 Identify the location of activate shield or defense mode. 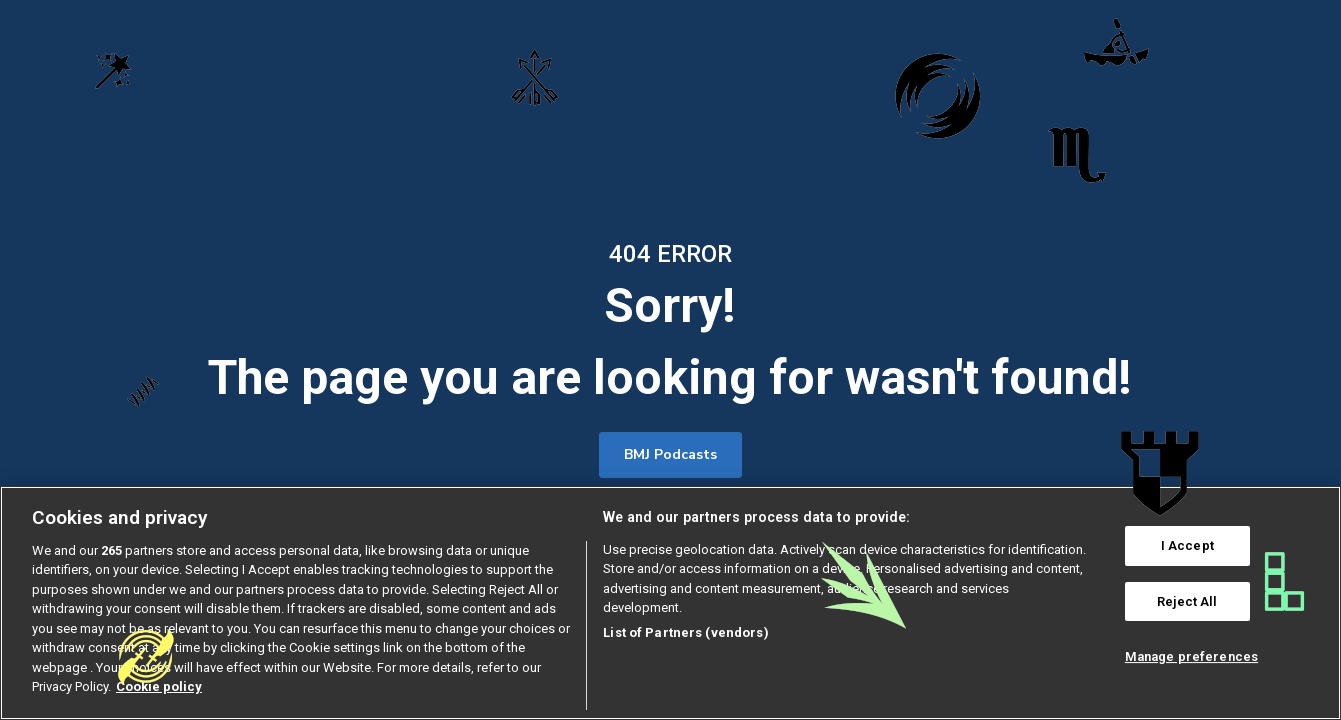
(1159, 474).